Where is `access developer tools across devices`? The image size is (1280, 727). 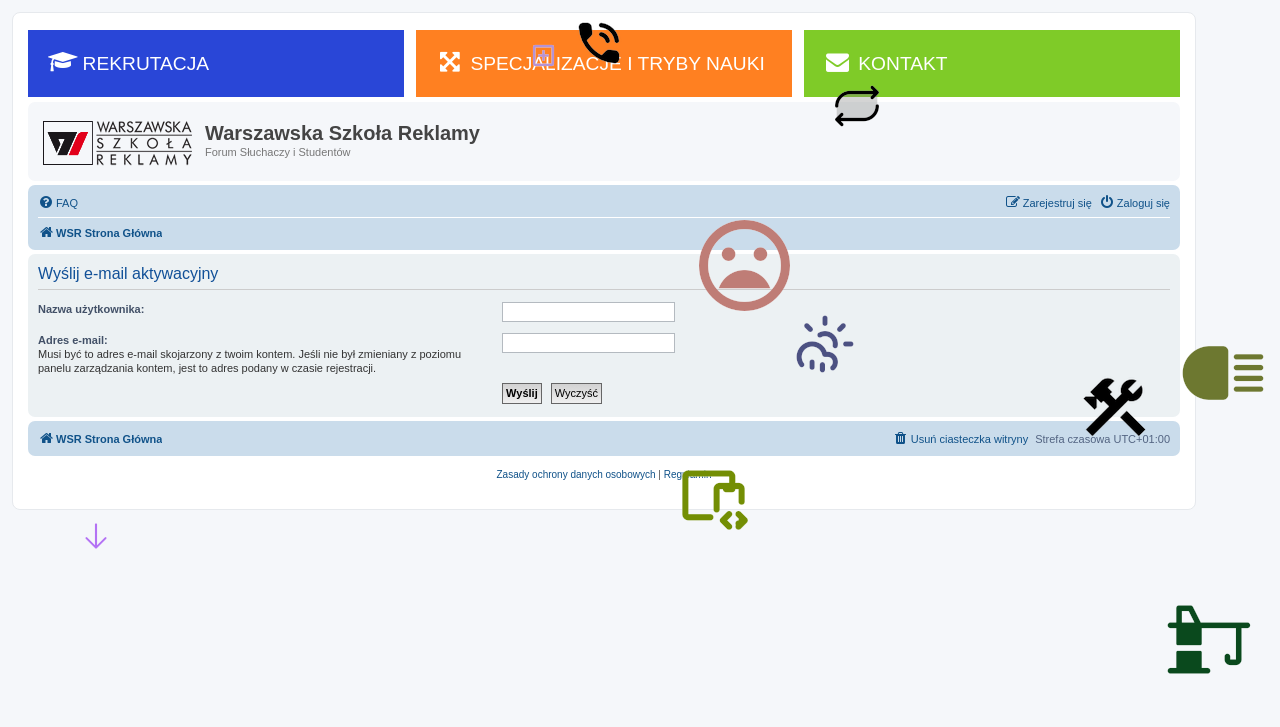
access developer tools across devices is located at coordinates (713, 498).